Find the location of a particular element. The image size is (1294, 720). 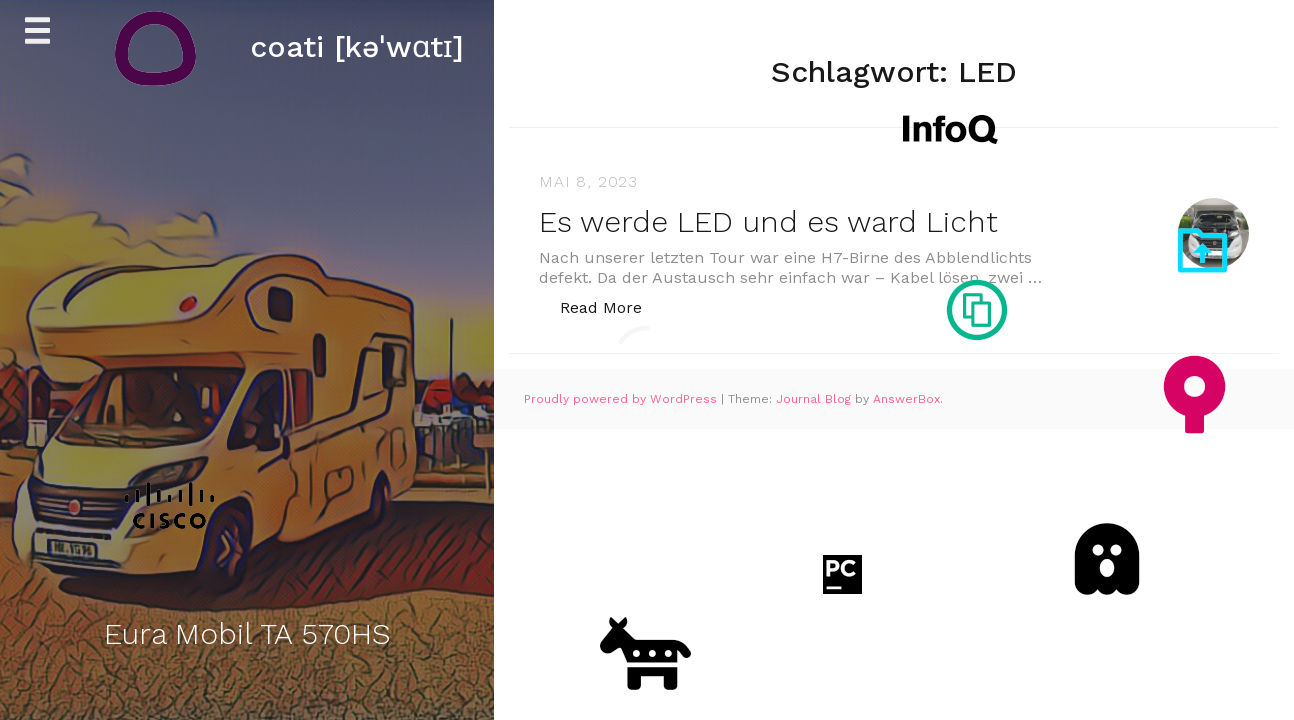

open Uptime Kuma monitoring dashboard is located at coordinates (155, 48).